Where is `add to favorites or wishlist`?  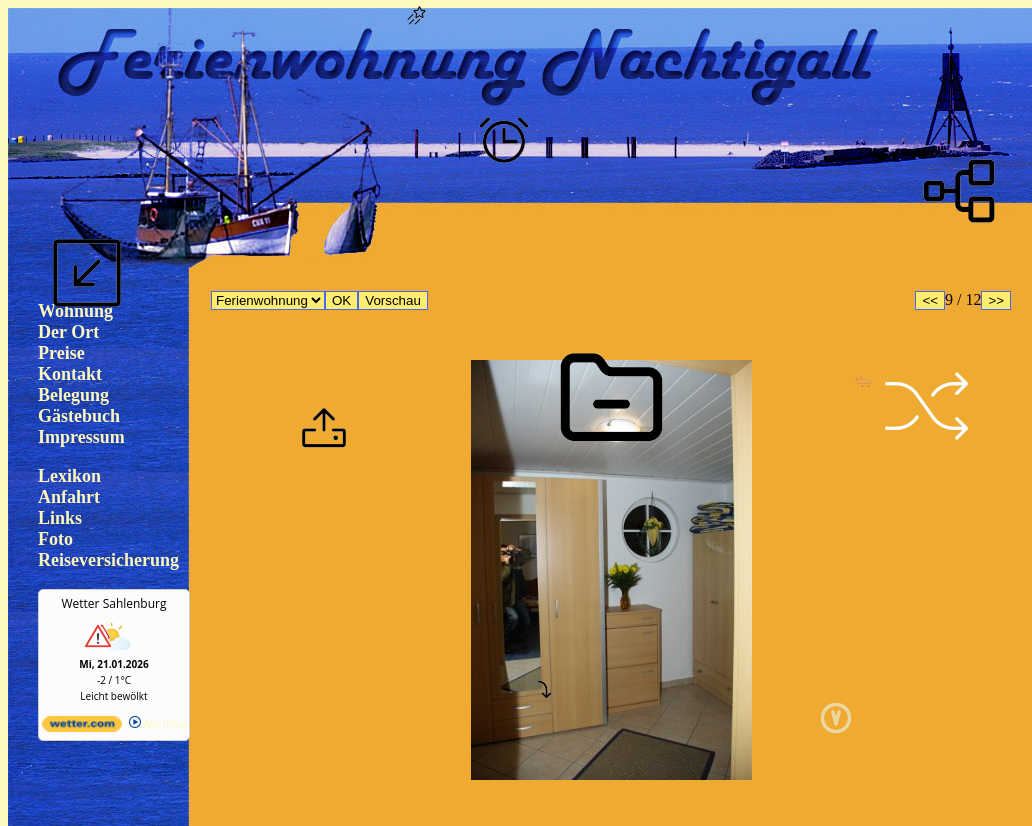 add to favorites or wishlist is located at coordinates (416, 15).